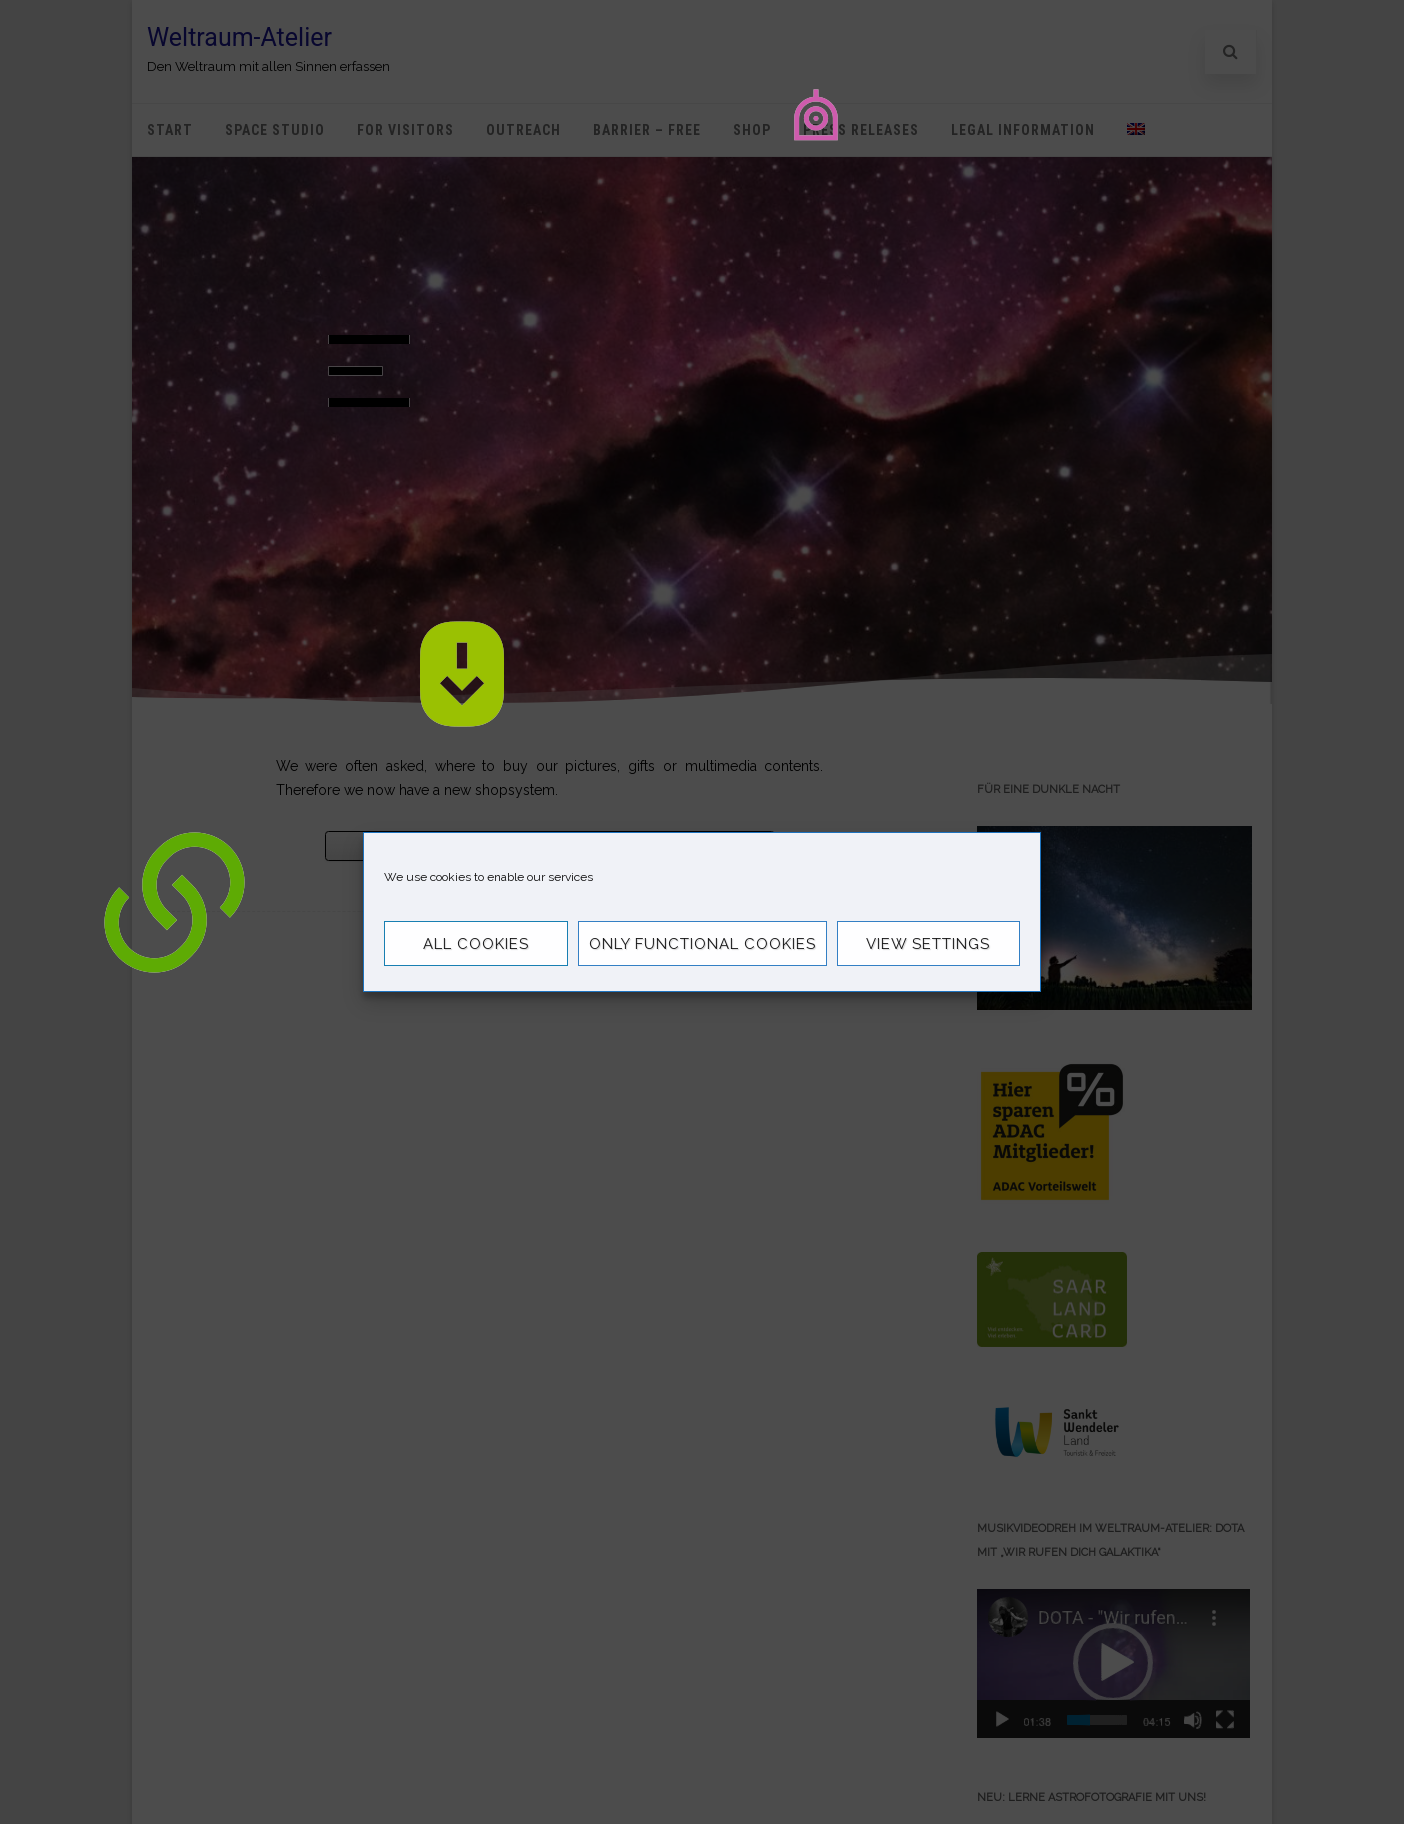  Describe the element at coordinates (462, 674) in the screenshot. I see `scroll to the bottom of the page` at that location.